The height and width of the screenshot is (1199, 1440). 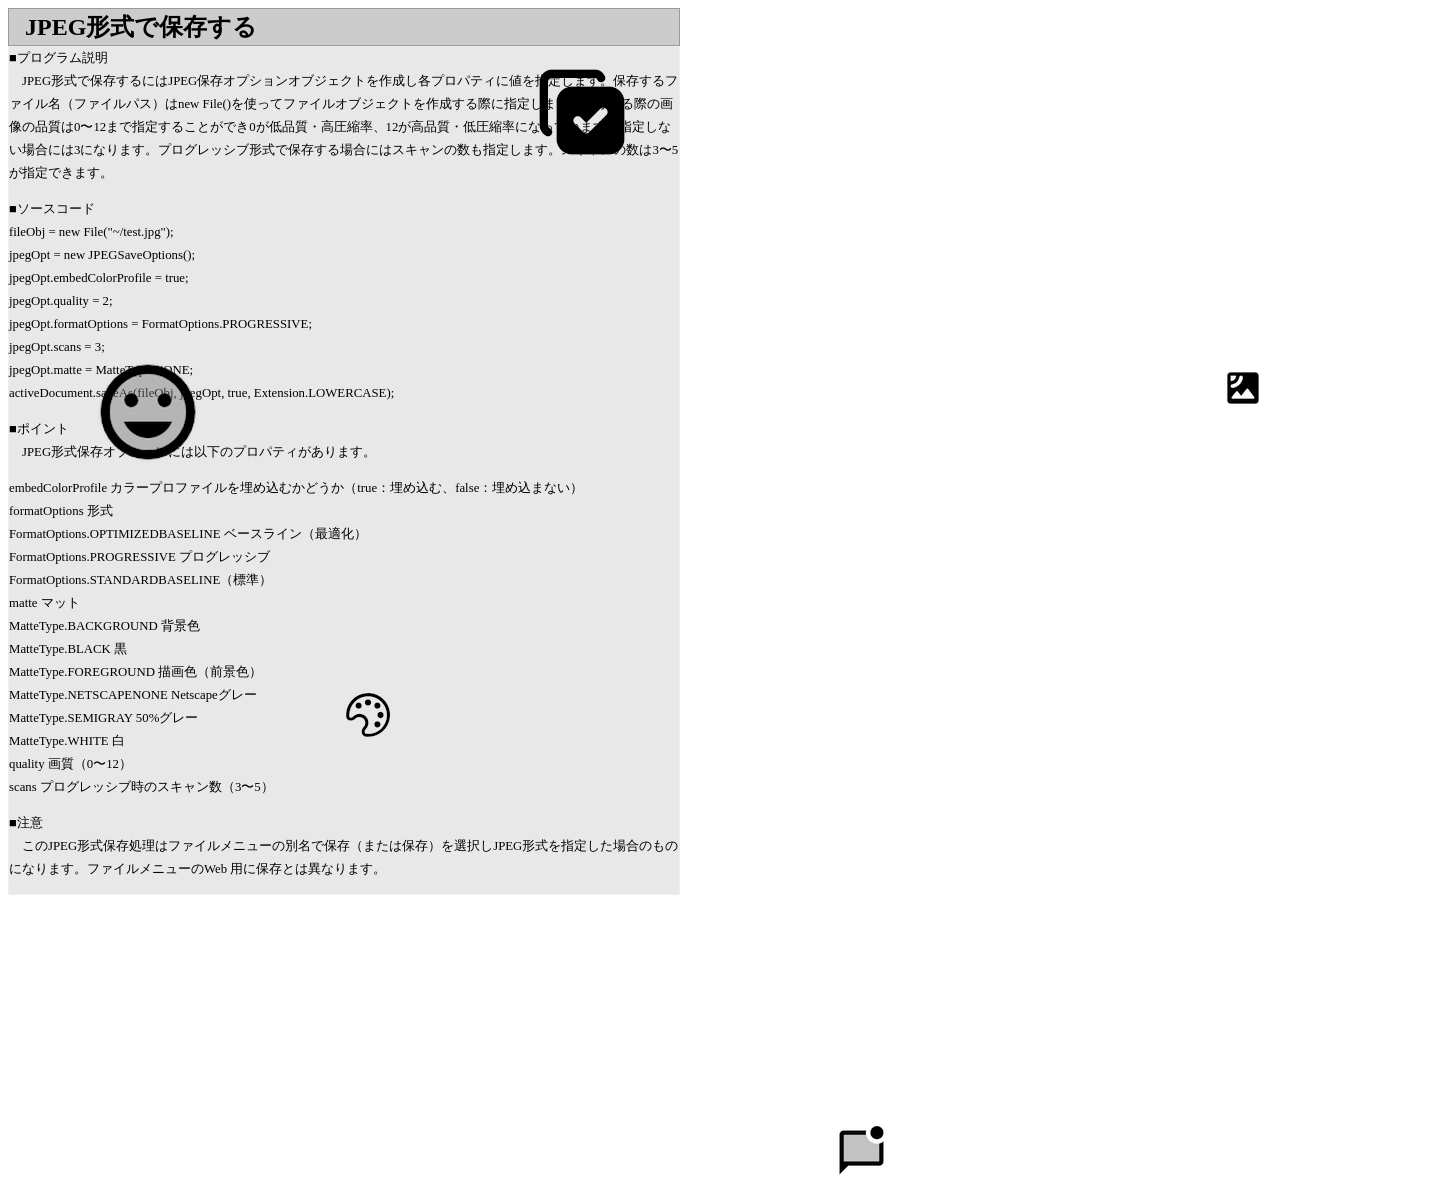 I want to click on open color picker or palette, so click(x=368, y=715).